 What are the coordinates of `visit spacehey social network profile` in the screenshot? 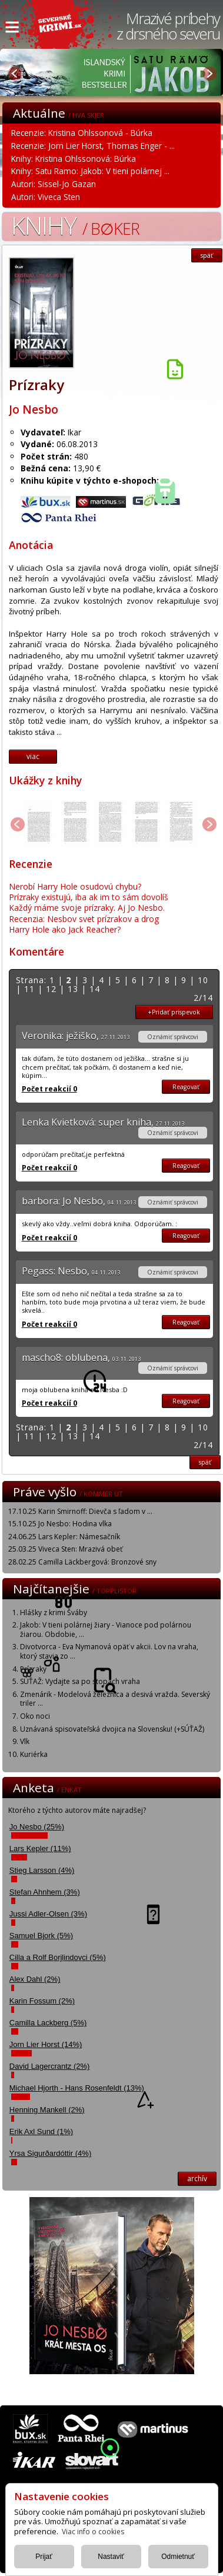 It's located at (52, 1664).